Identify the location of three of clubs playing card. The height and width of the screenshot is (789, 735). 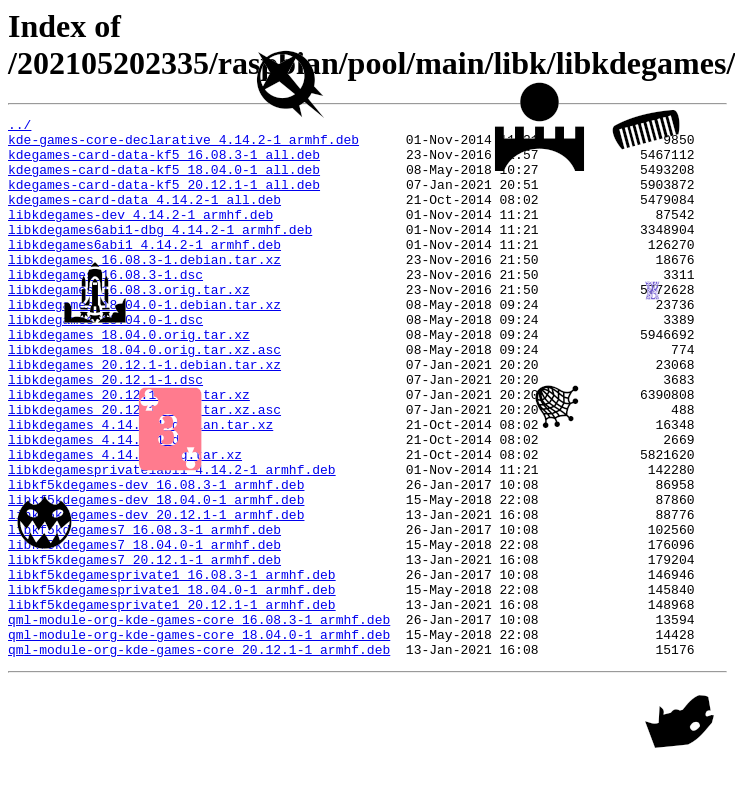
(170, 429).